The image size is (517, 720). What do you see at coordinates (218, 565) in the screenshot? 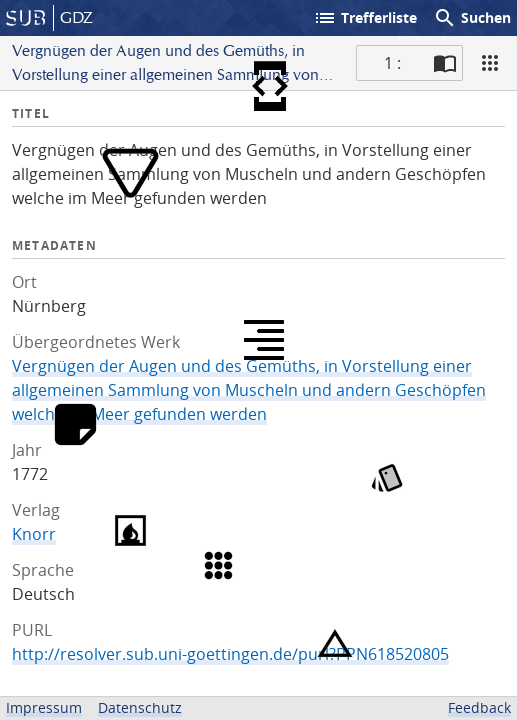
I see `open the dial pad or number input` at bounding box center [218, 565].